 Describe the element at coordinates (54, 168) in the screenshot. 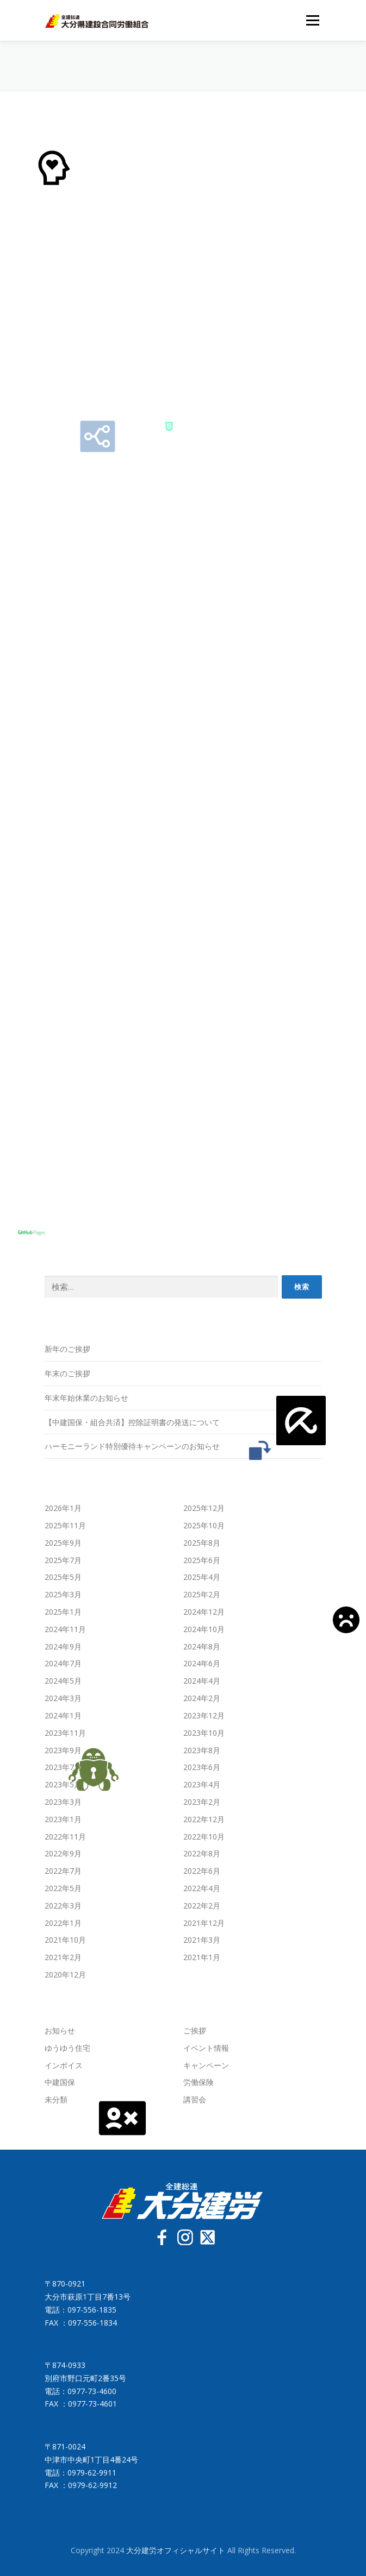

I see `access mental health resources` at that location.